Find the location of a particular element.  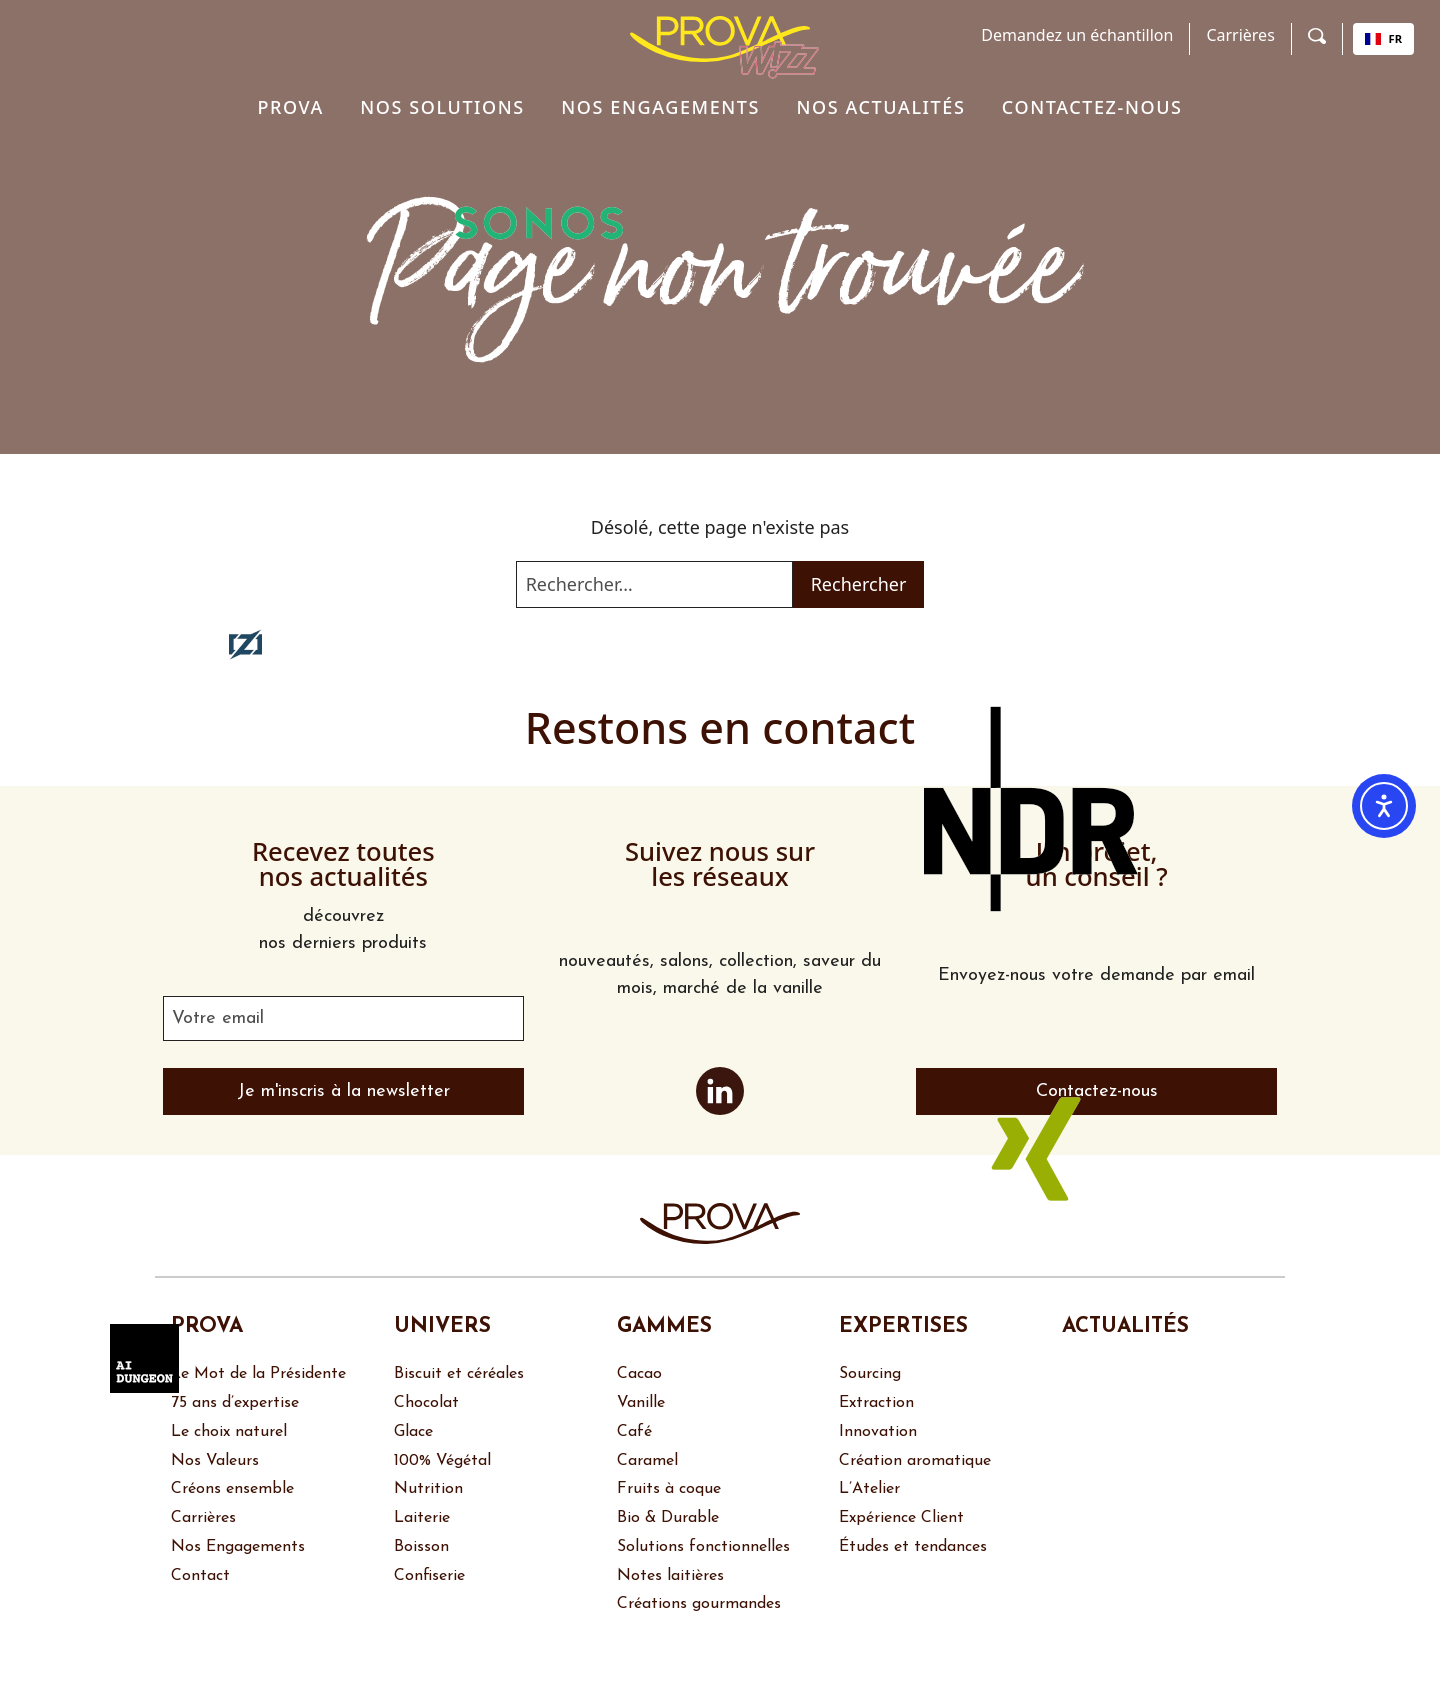

NDR (Norddeutscher Rundfunk) brand logo is located at coordinates (1031, 809).